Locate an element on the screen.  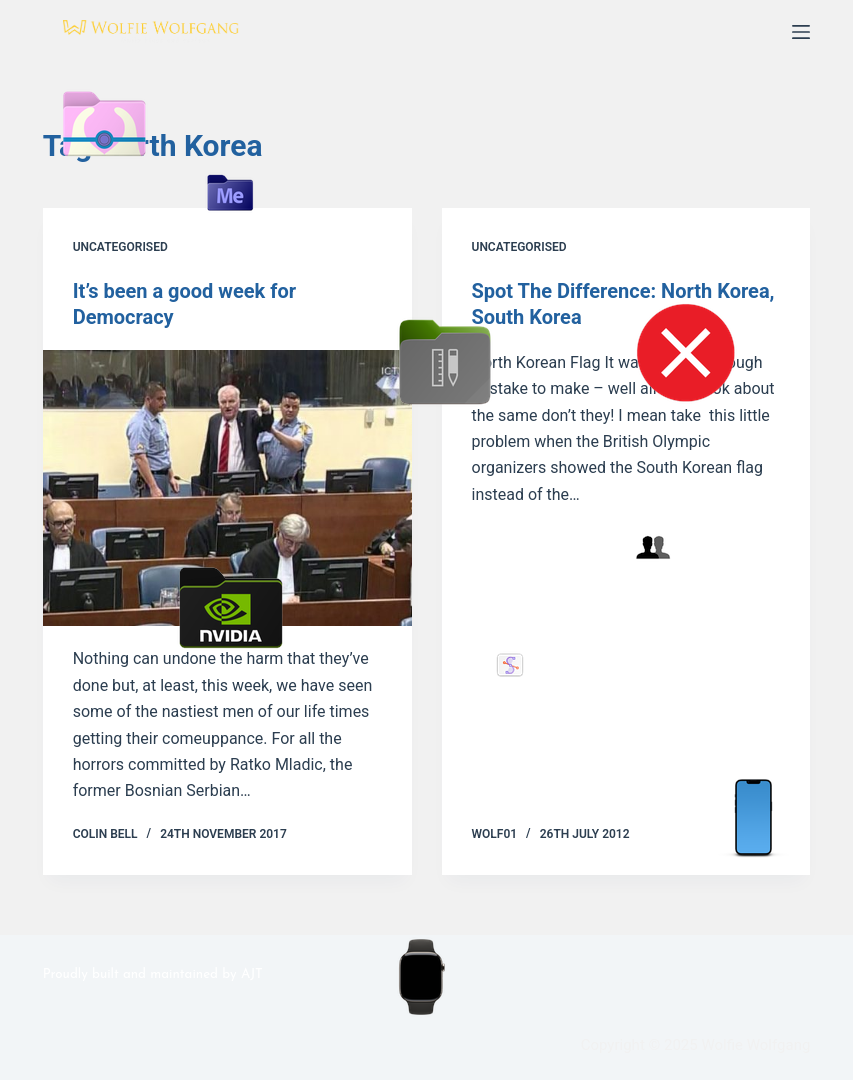
open adobe media encoder project folder is located at coordinates (230, 194).